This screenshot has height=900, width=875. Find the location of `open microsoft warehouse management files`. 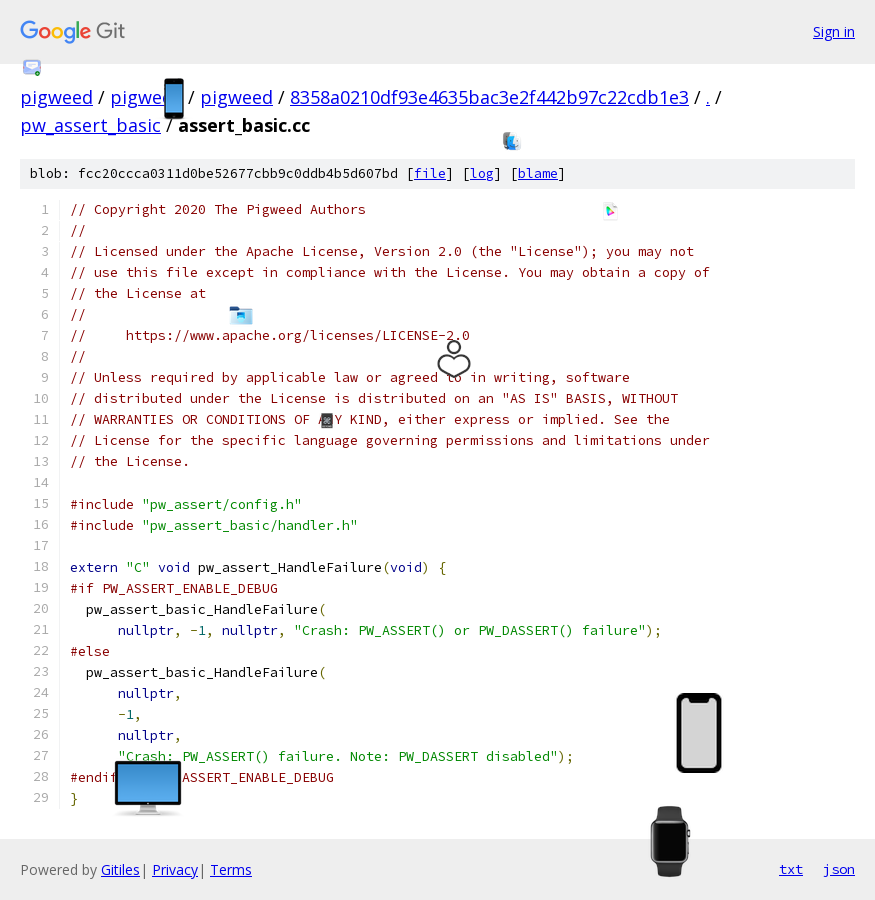

open microsoft warehouse management files is located at coordinates (241, 316).